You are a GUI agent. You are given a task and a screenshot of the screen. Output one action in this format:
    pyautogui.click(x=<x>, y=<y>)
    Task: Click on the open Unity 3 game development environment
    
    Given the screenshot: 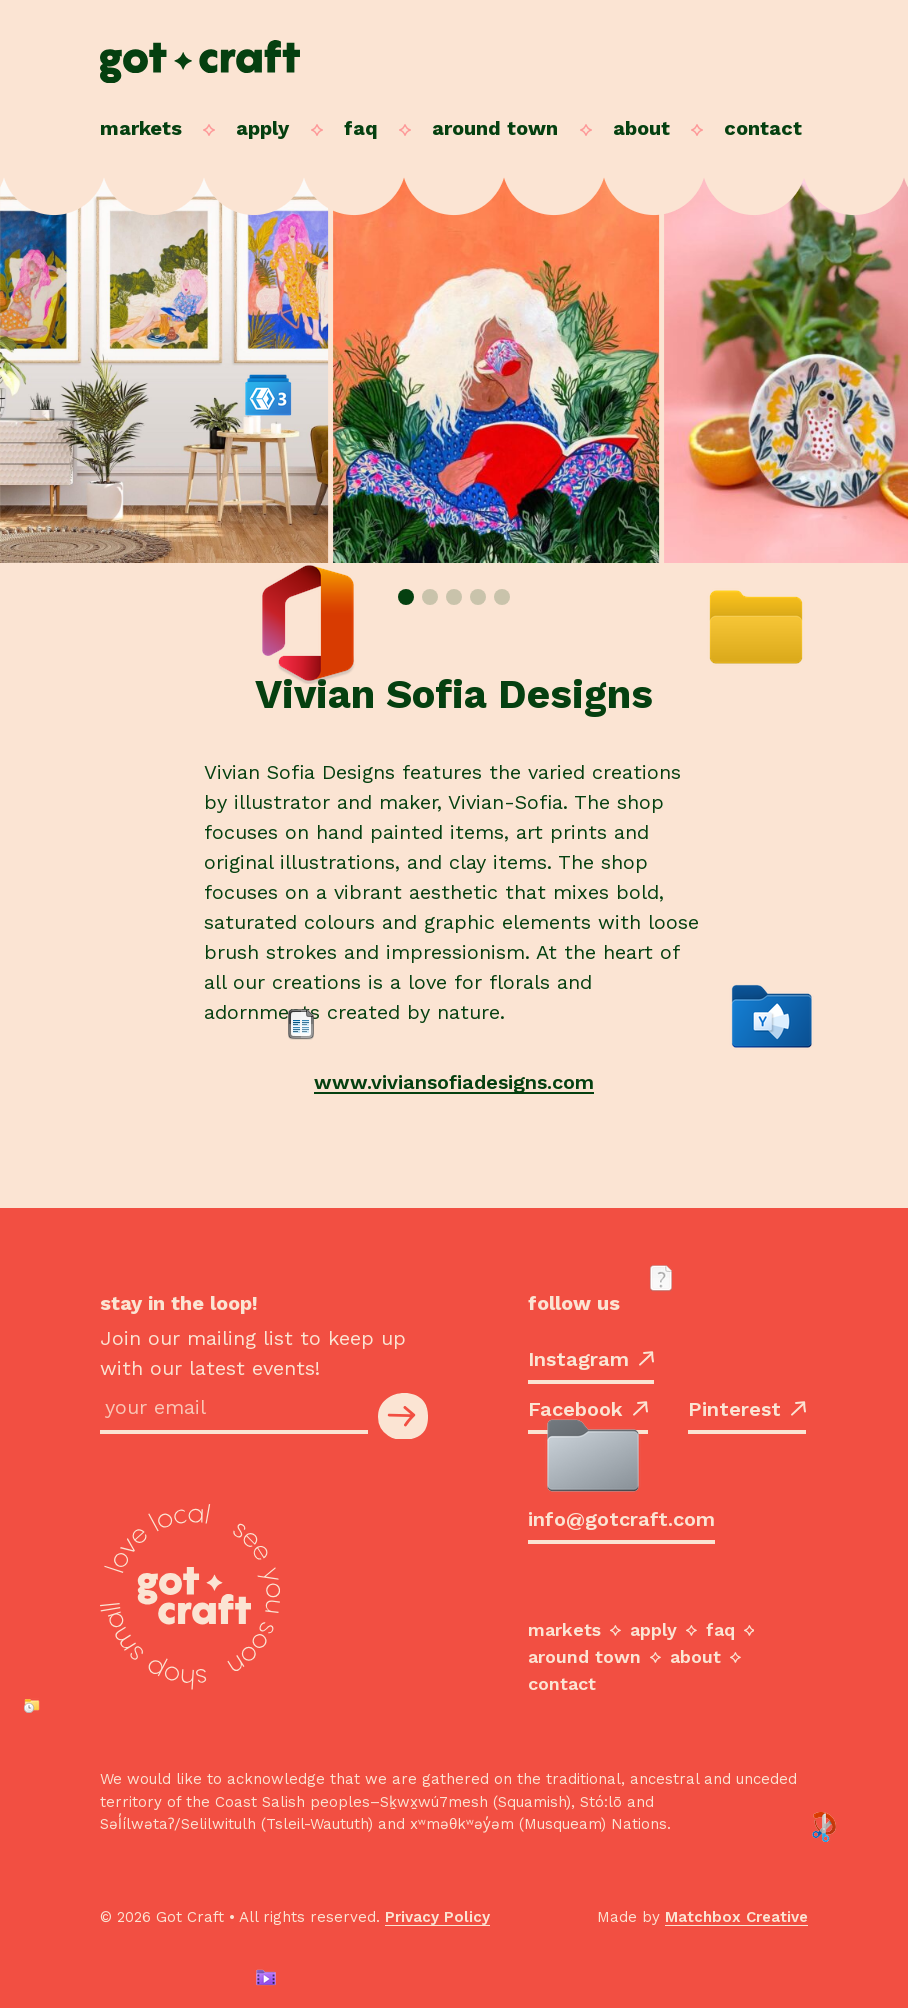 What is the action you would take?
    pyautogui.click(x=268, y=396)
    